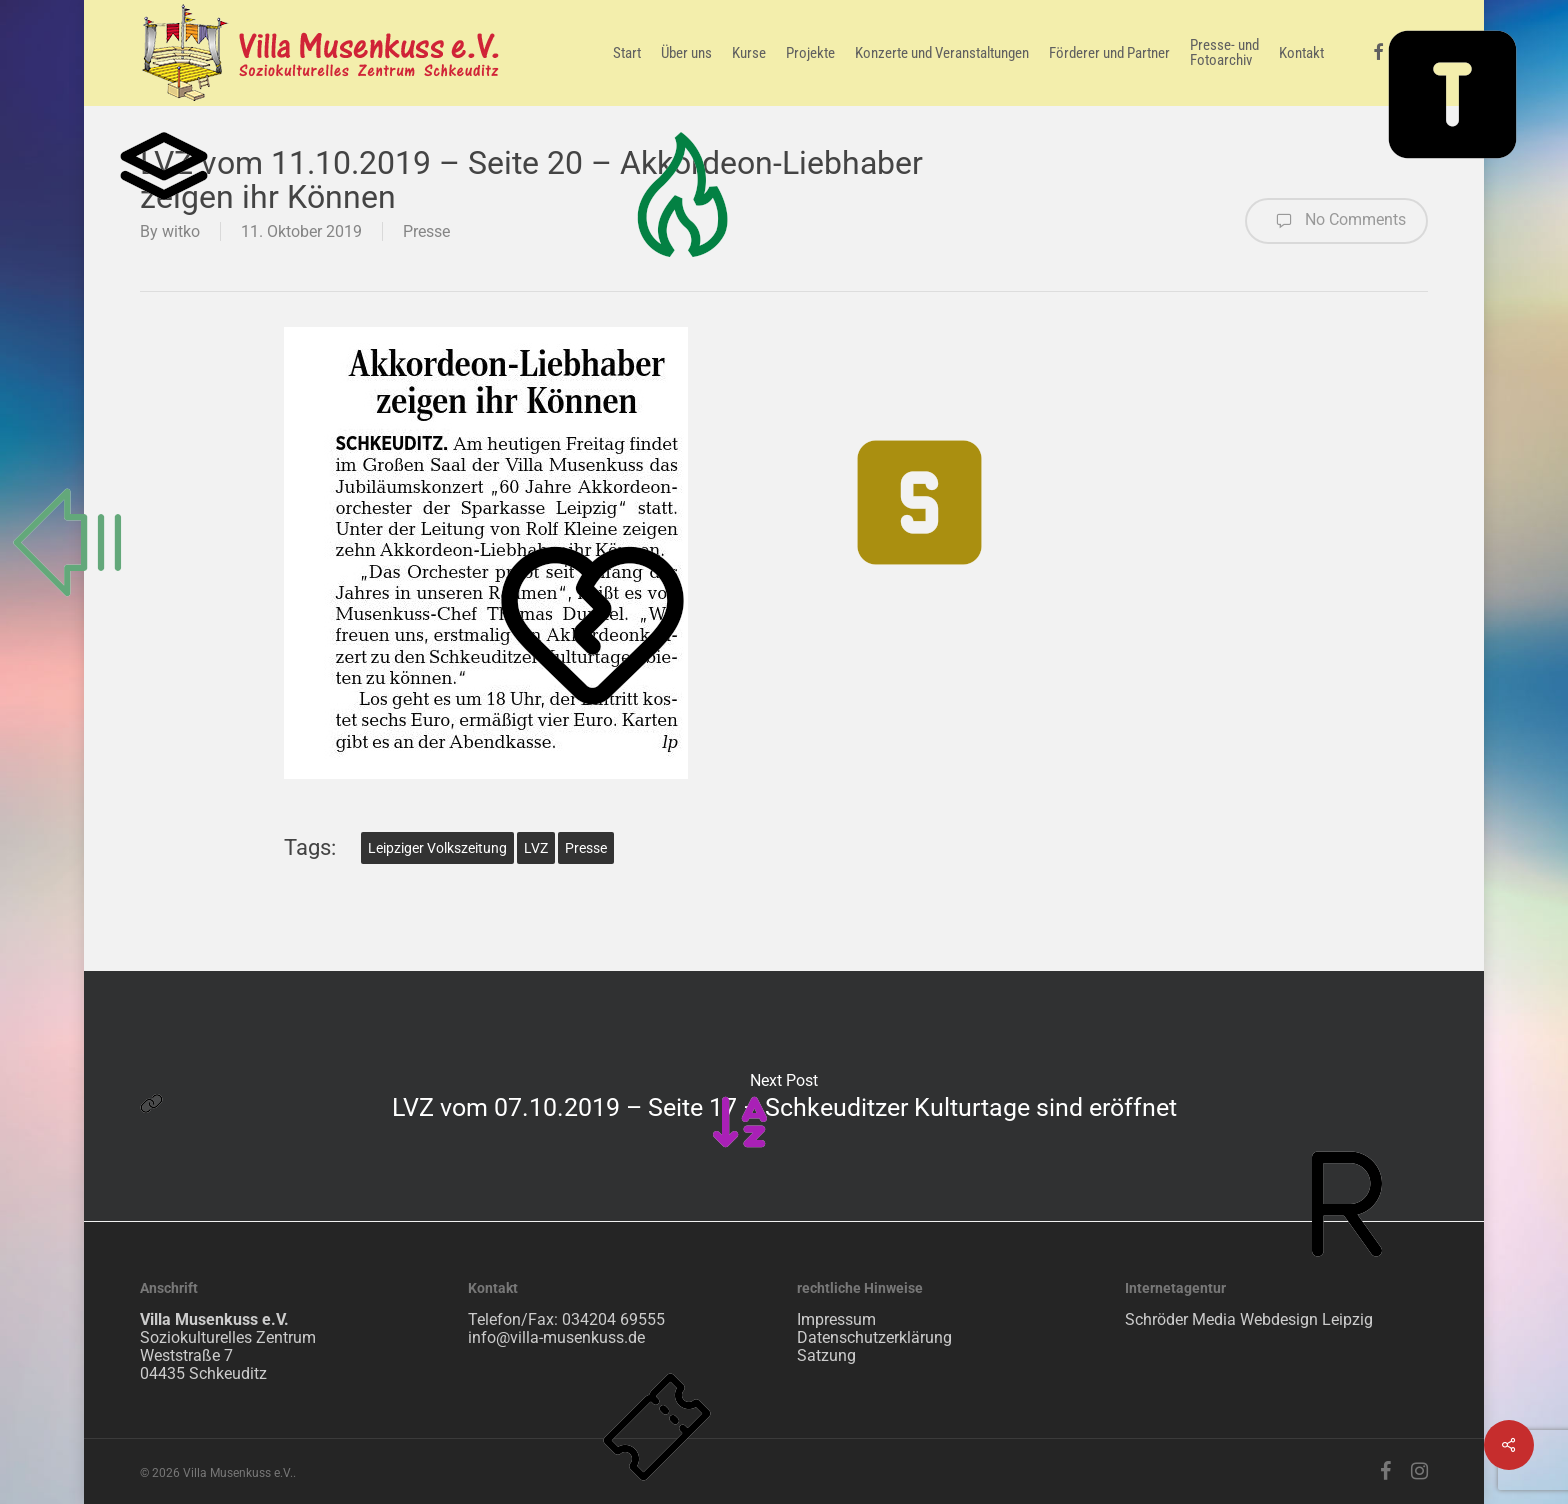 Image resolution: width=1568 pixels, height=1504 pixels. What do you see at coordinates (919, 502) in the screenshot?
I see `indicates a section or item labeled "S"` at bounding box center [919, 502].